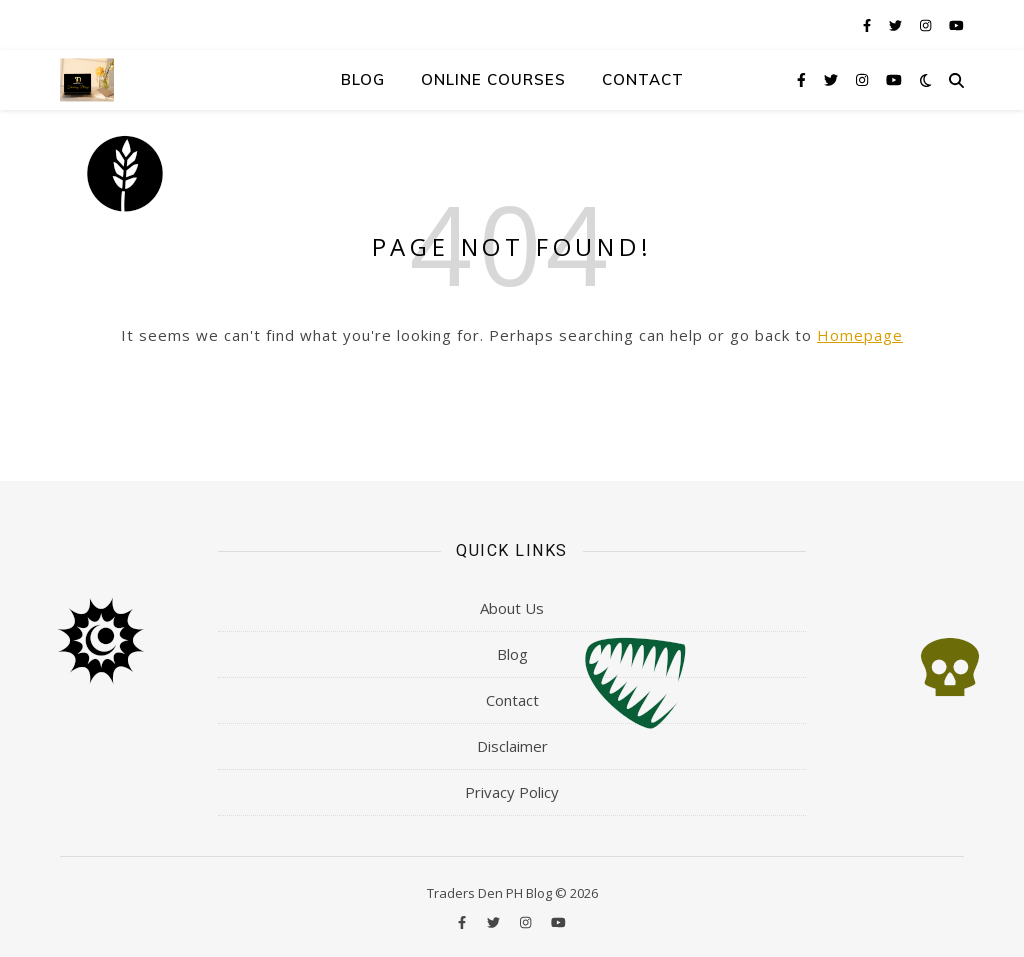  I want to click on indicates player death or game over state, so click(950, 667).